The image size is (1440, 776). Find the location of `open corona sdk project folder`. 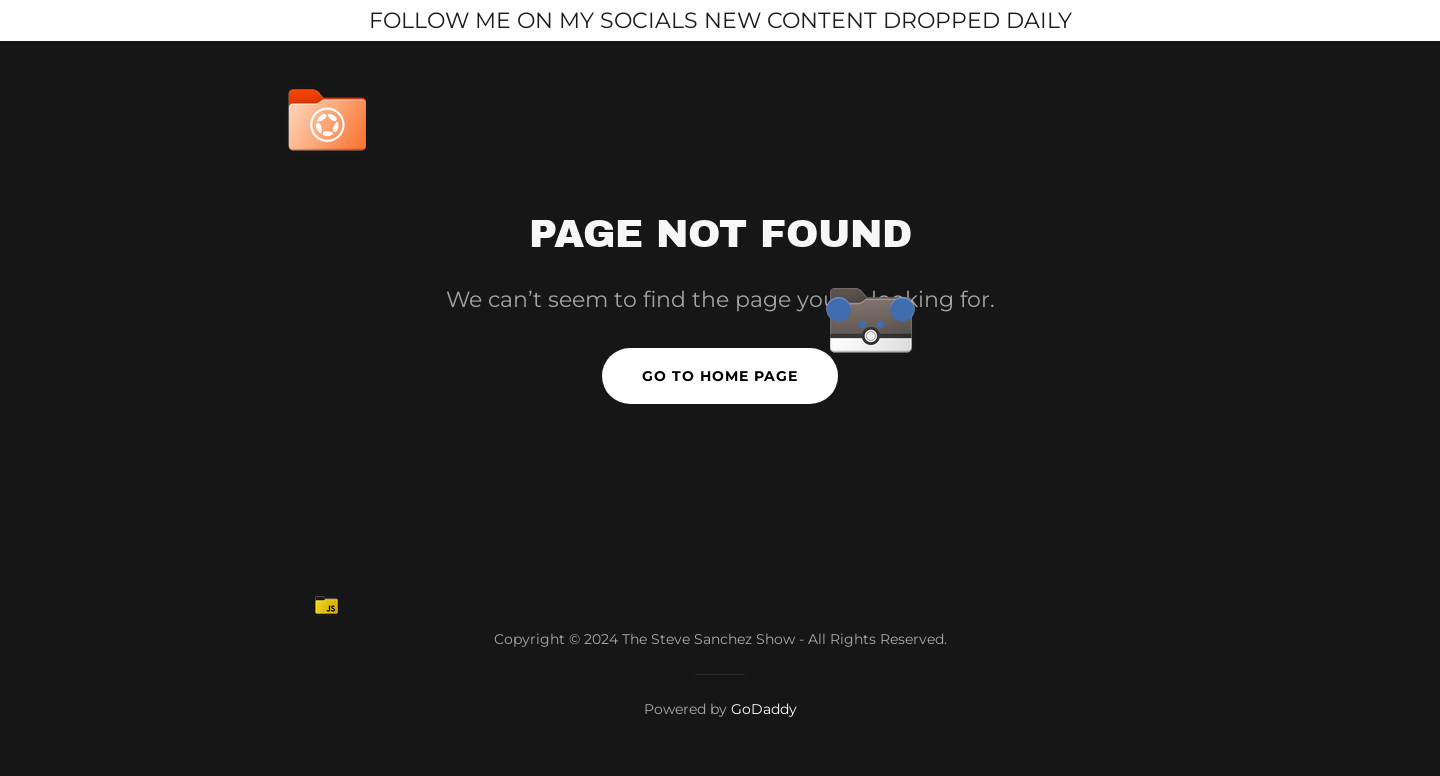

open corona sdk project folder is located at coordinates (327, 122).